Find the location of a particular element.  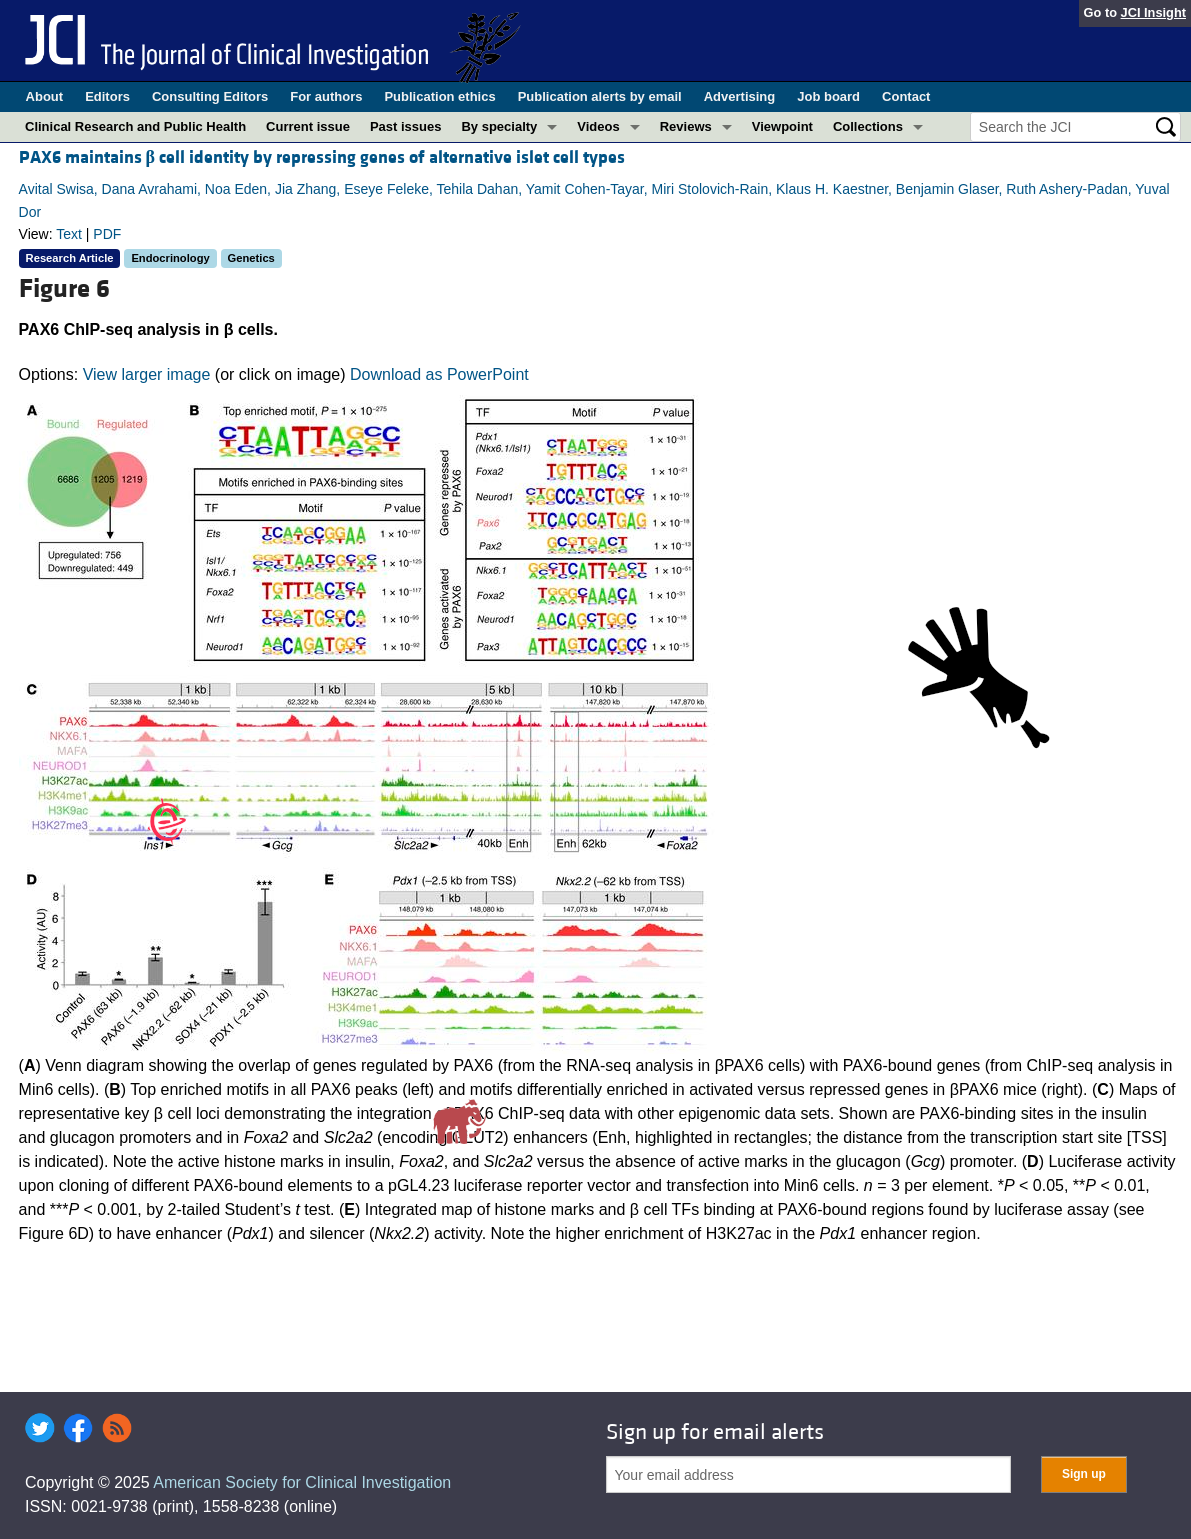

view collected herbs or botanical items is located at coordinates (485, 48).